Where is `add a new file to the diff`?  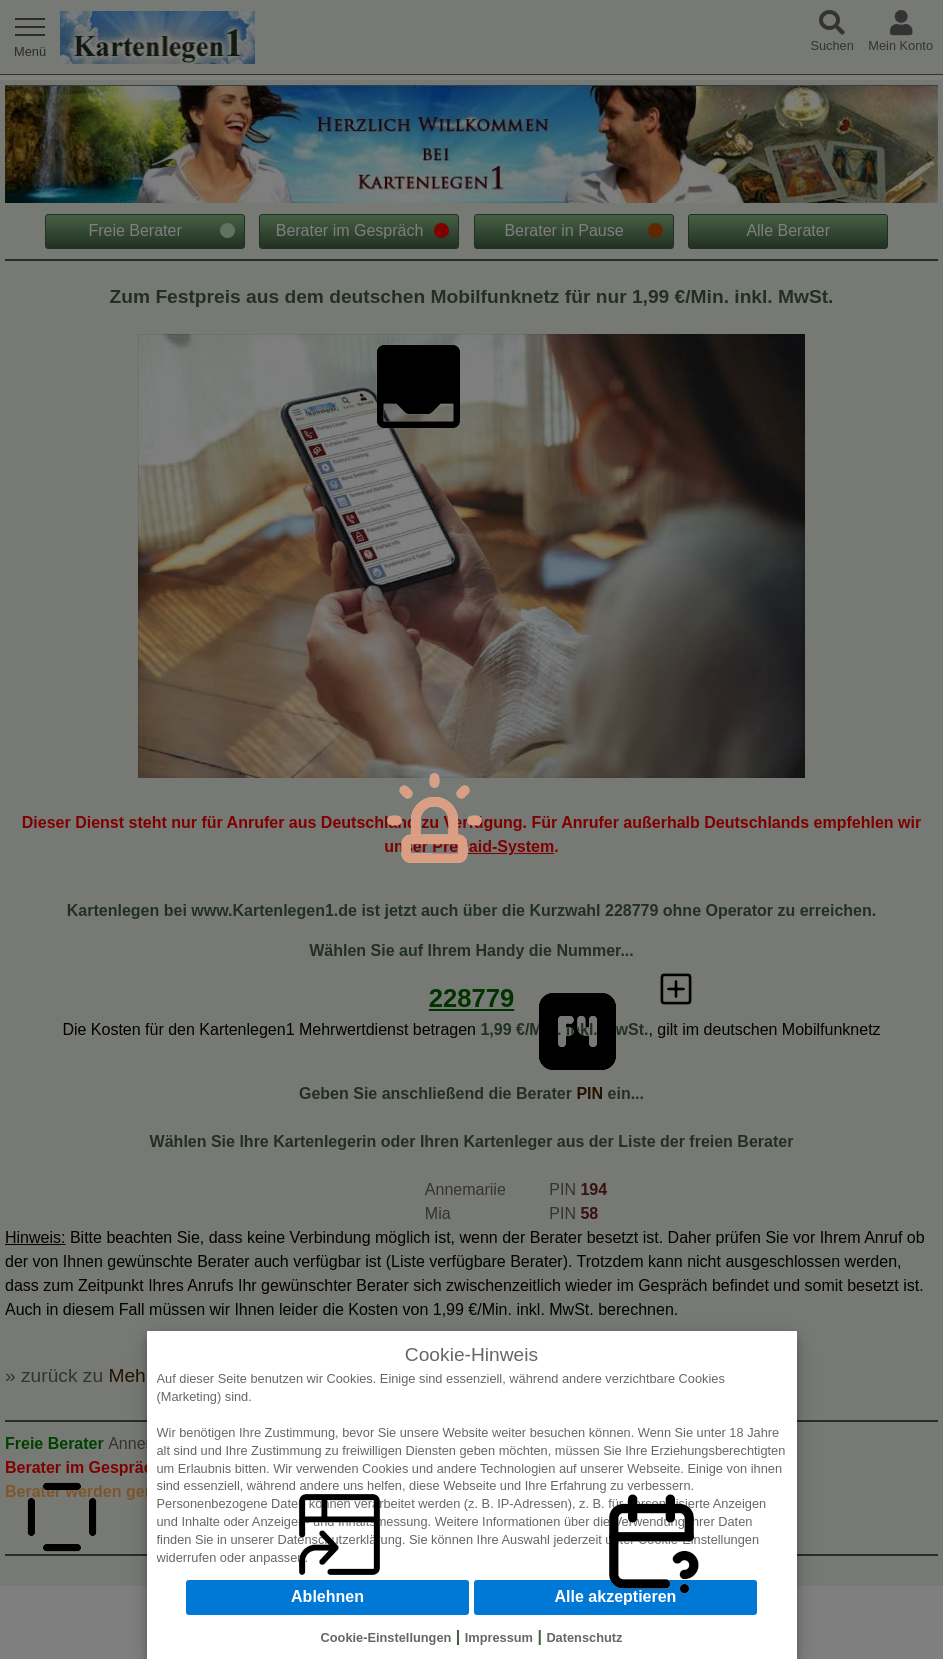 add a new file to the diff is located at coordinates (676, 989).